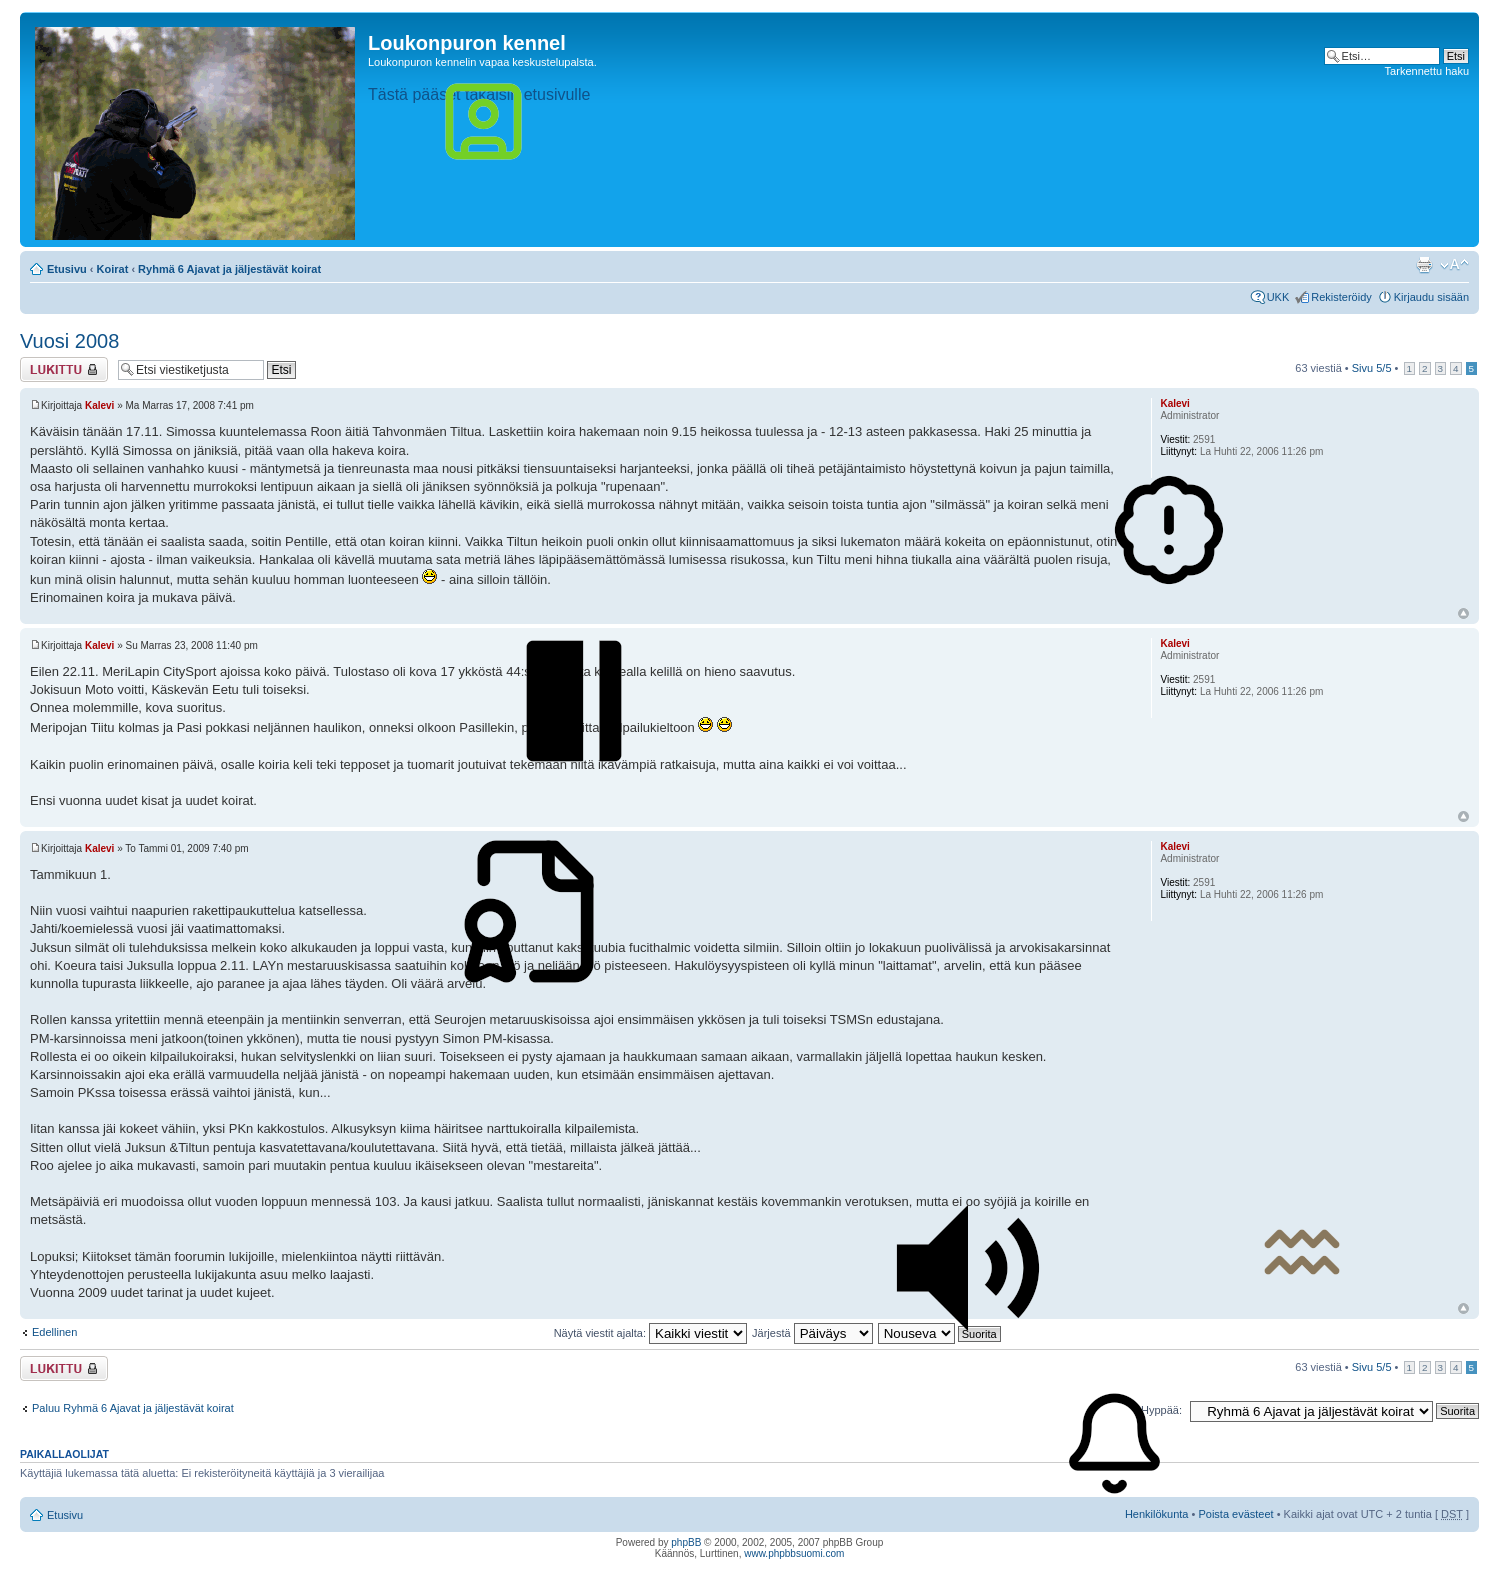  Describe the element at coordinates (483, 121) in the screenshot. I see `view user profile` at that location.